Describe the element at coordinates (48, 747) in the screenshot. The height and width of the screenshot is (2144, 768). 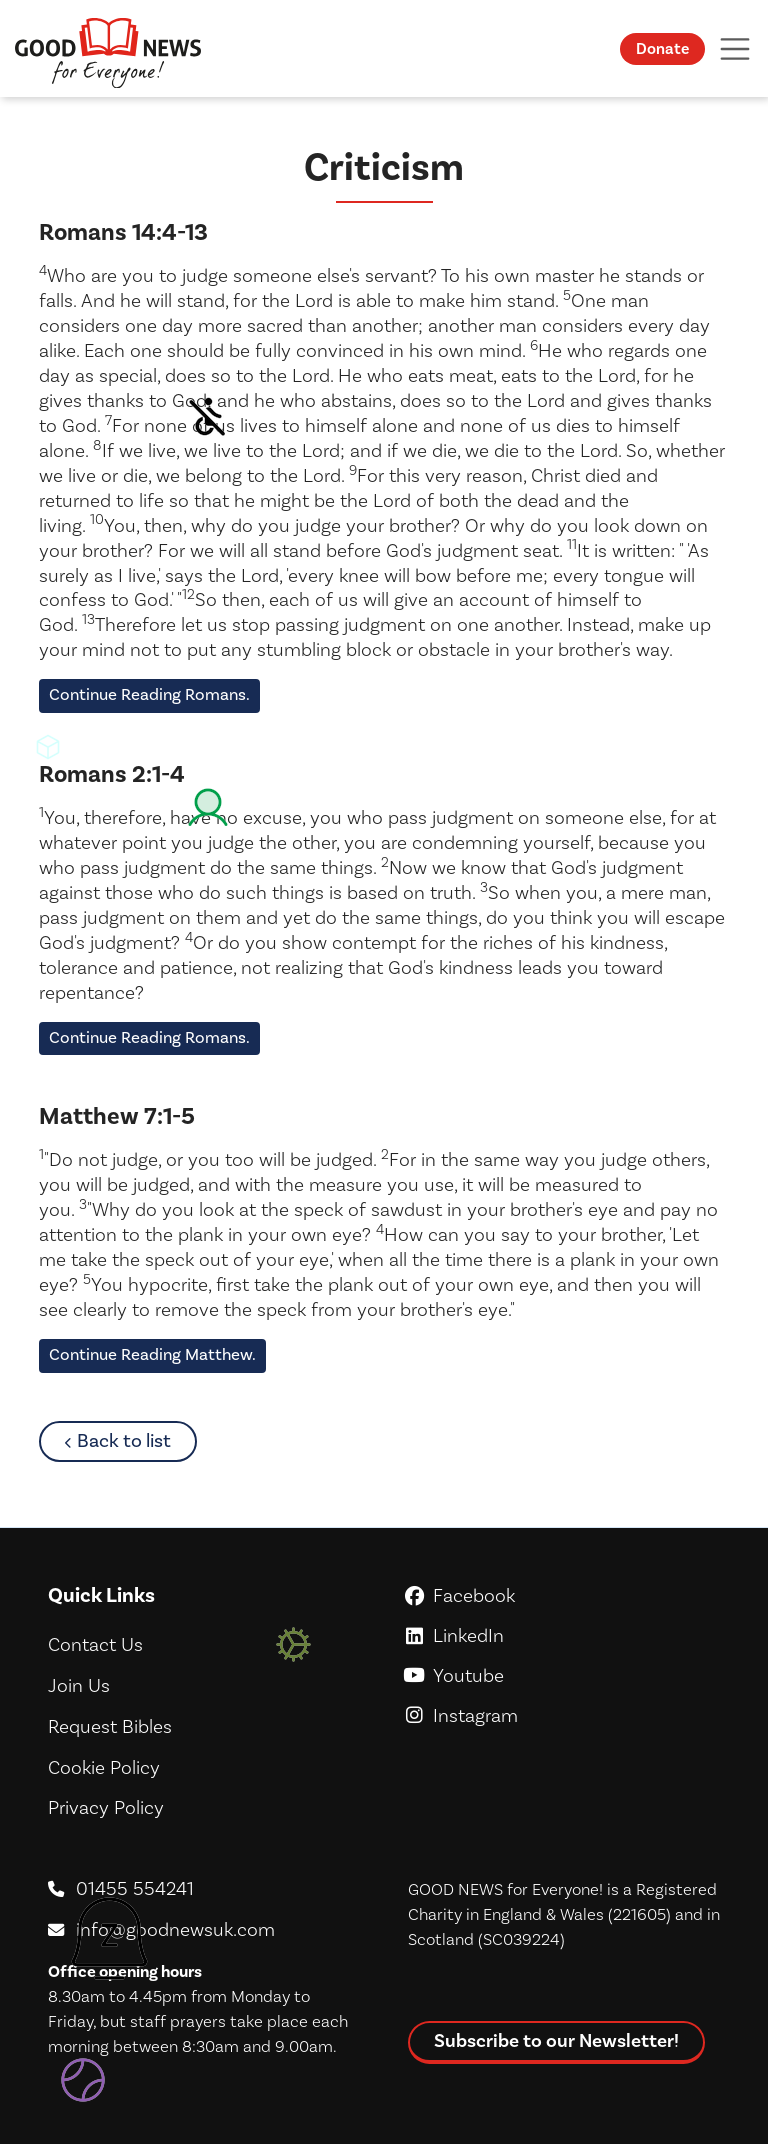
I see `view 3D model or object` at that location.